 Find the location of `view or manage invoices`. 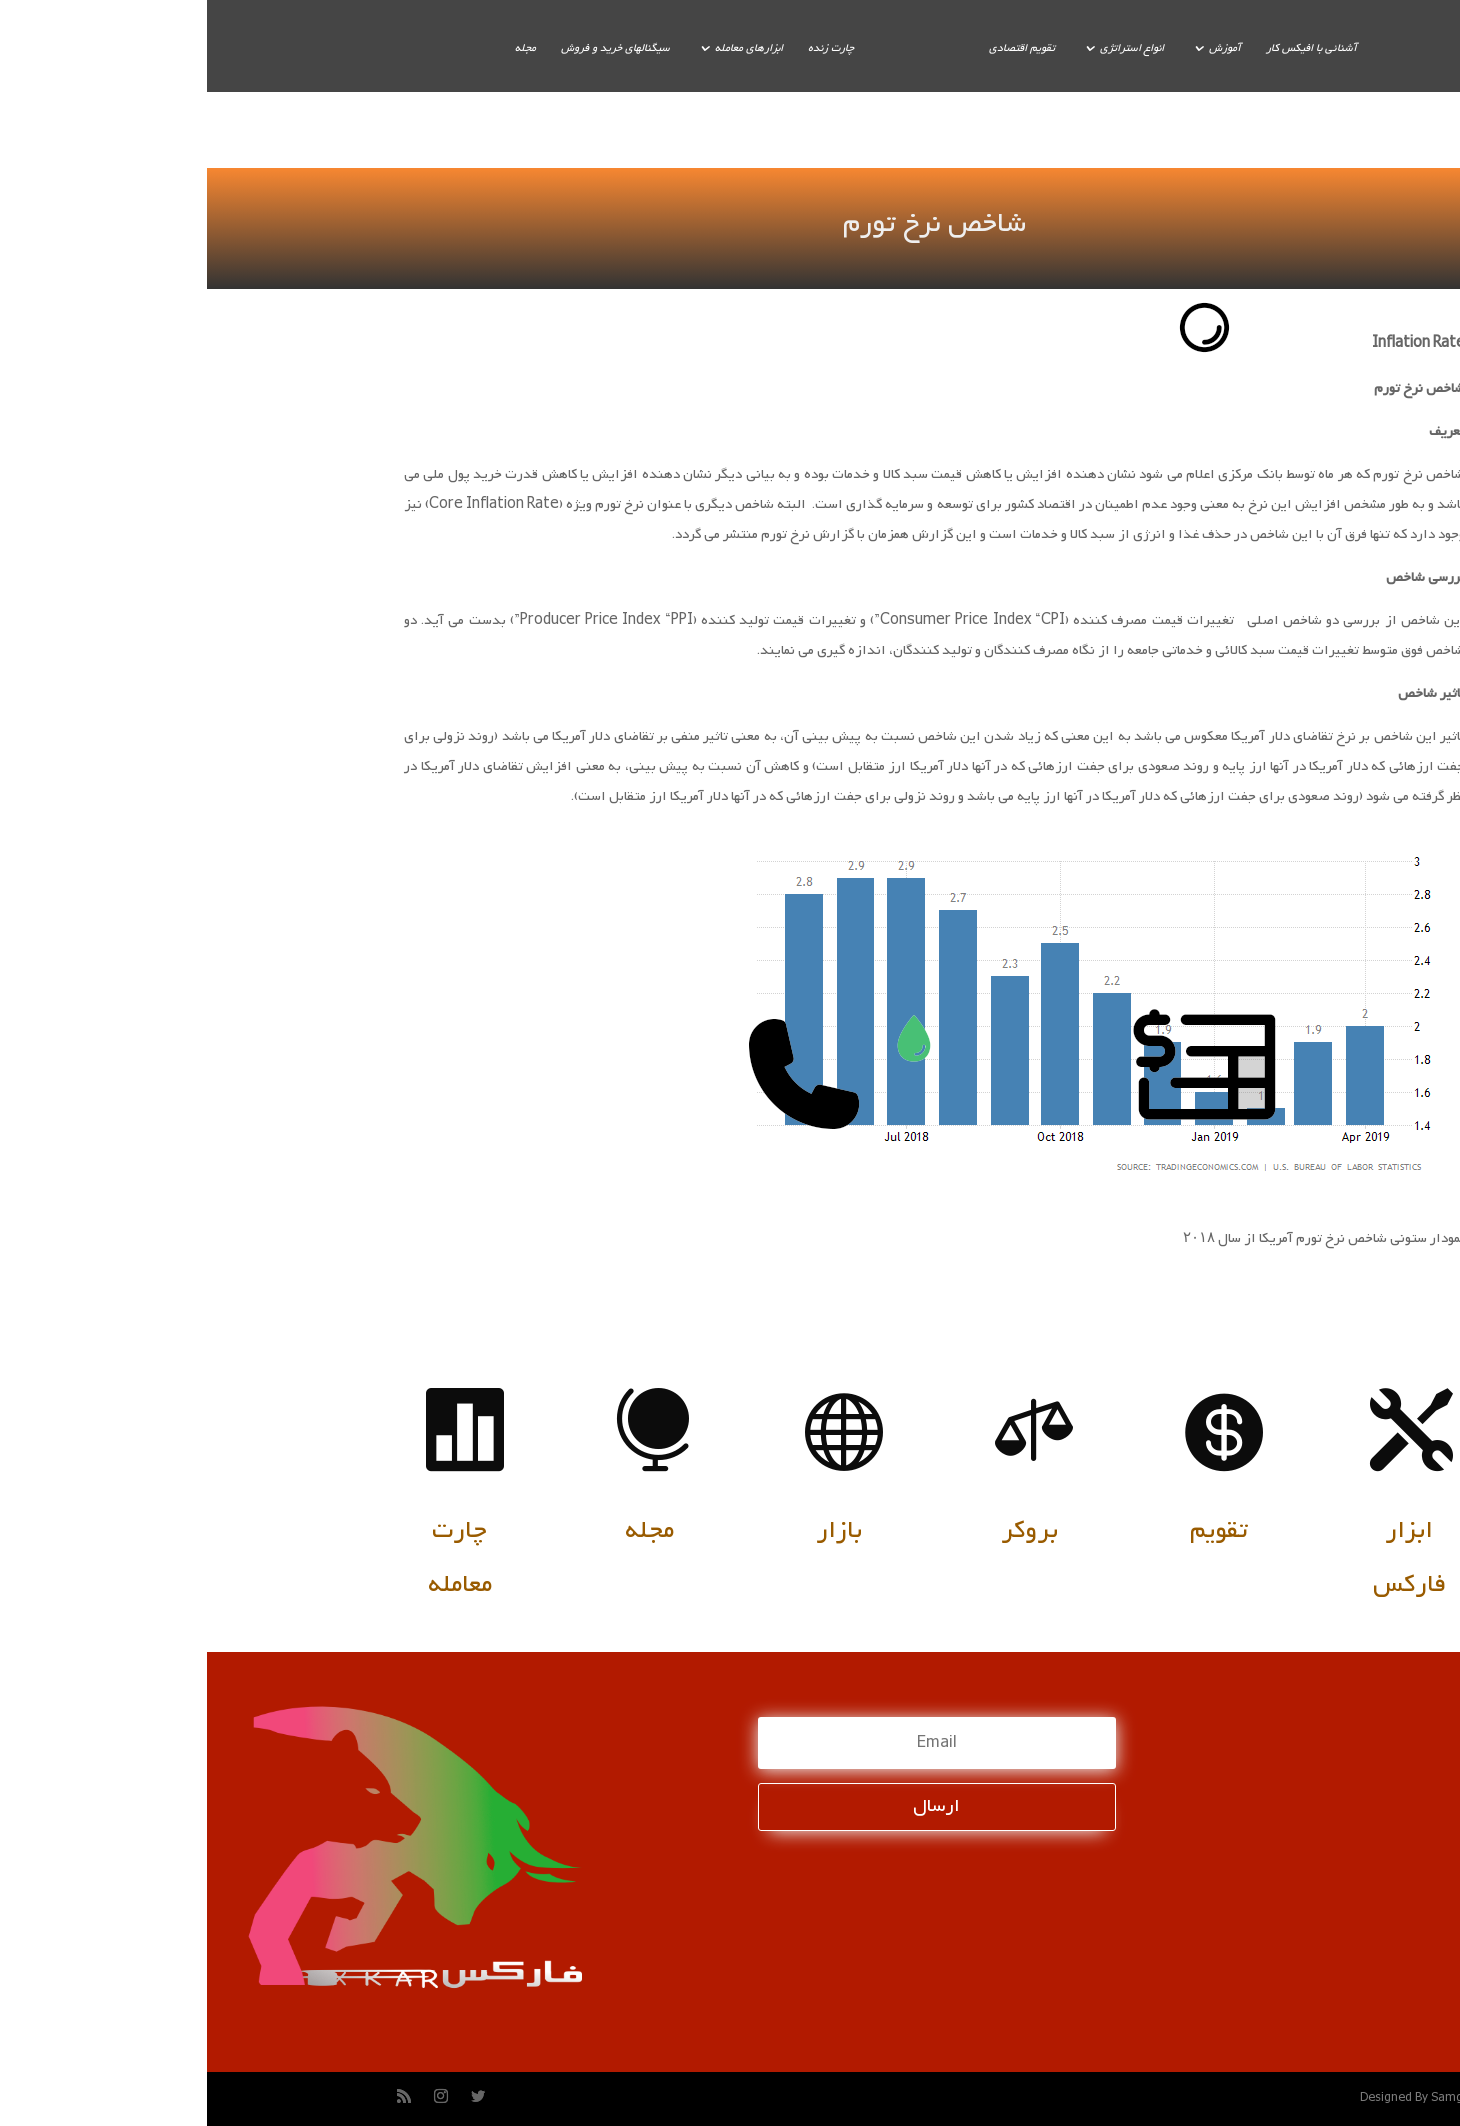

view or manage invoices is located at coordinates (1207, 1067).